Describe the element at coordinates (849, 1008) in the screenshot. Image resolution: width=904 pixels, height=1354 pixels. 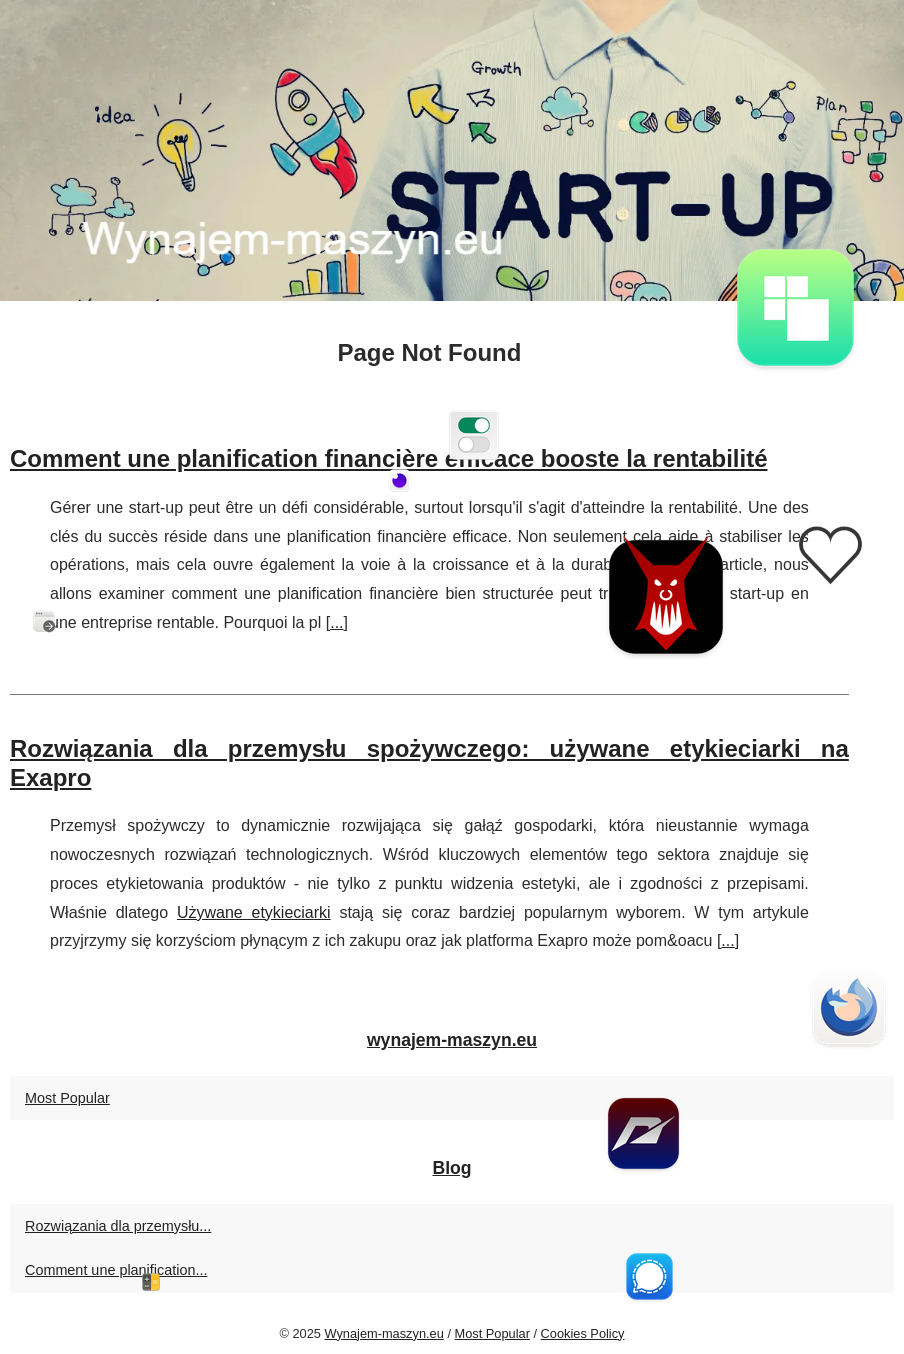
I see `open Firefox Aurora browser` at that location.